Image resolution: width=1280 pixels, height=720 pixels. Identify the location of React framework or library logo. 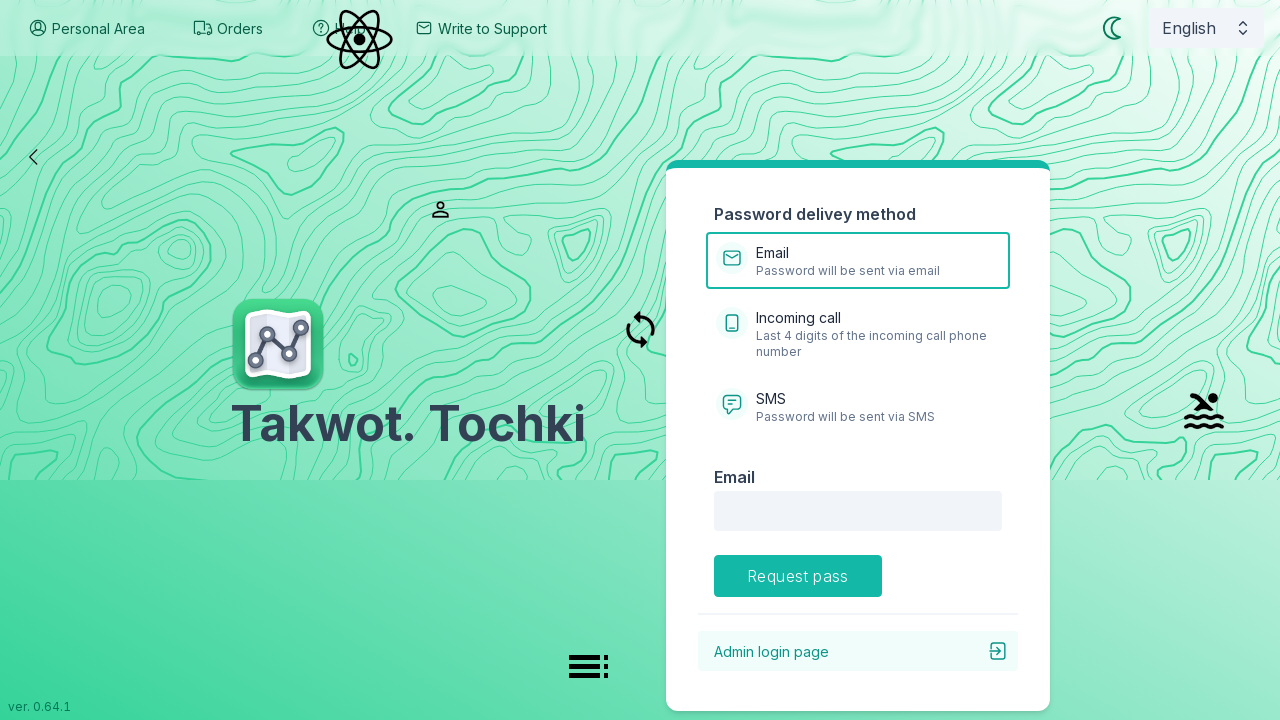
(359, 39).